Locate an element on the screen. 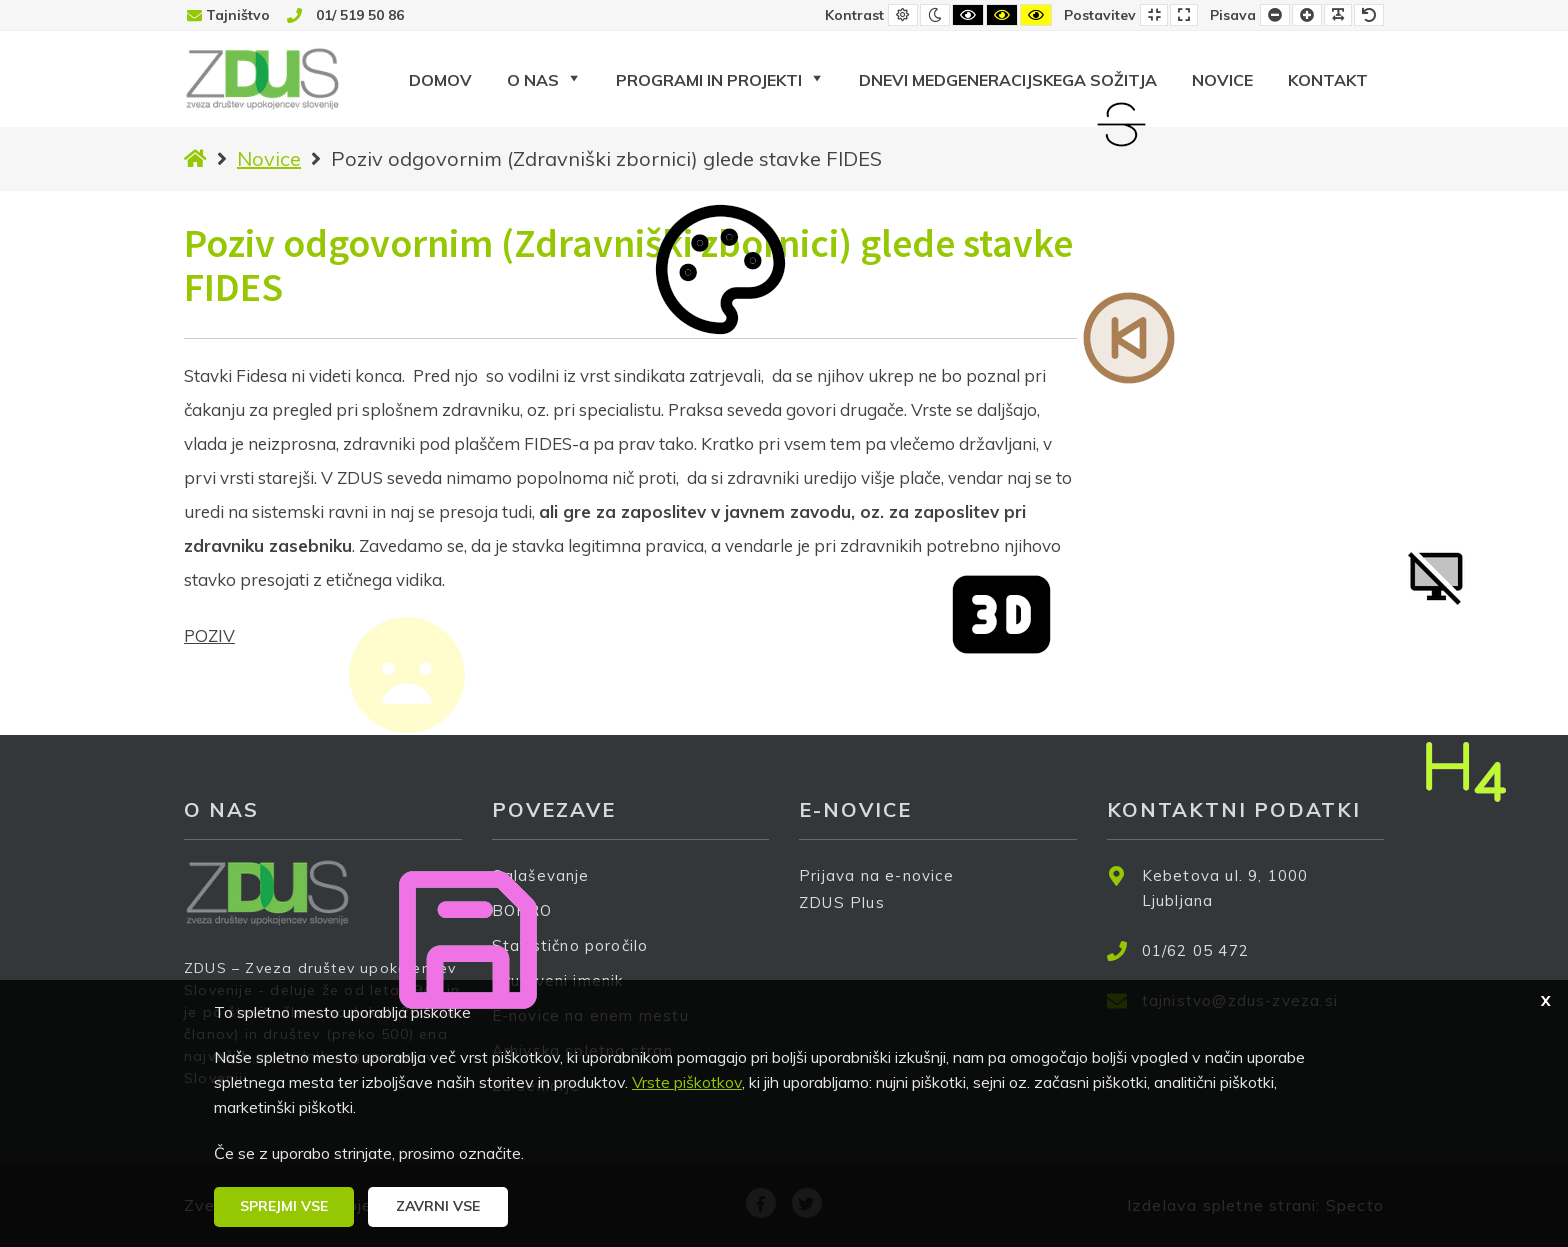 The height and width of the screenshot is (1247, 1568). leave negative feedback or reaction is located at coordinates (407, 675).